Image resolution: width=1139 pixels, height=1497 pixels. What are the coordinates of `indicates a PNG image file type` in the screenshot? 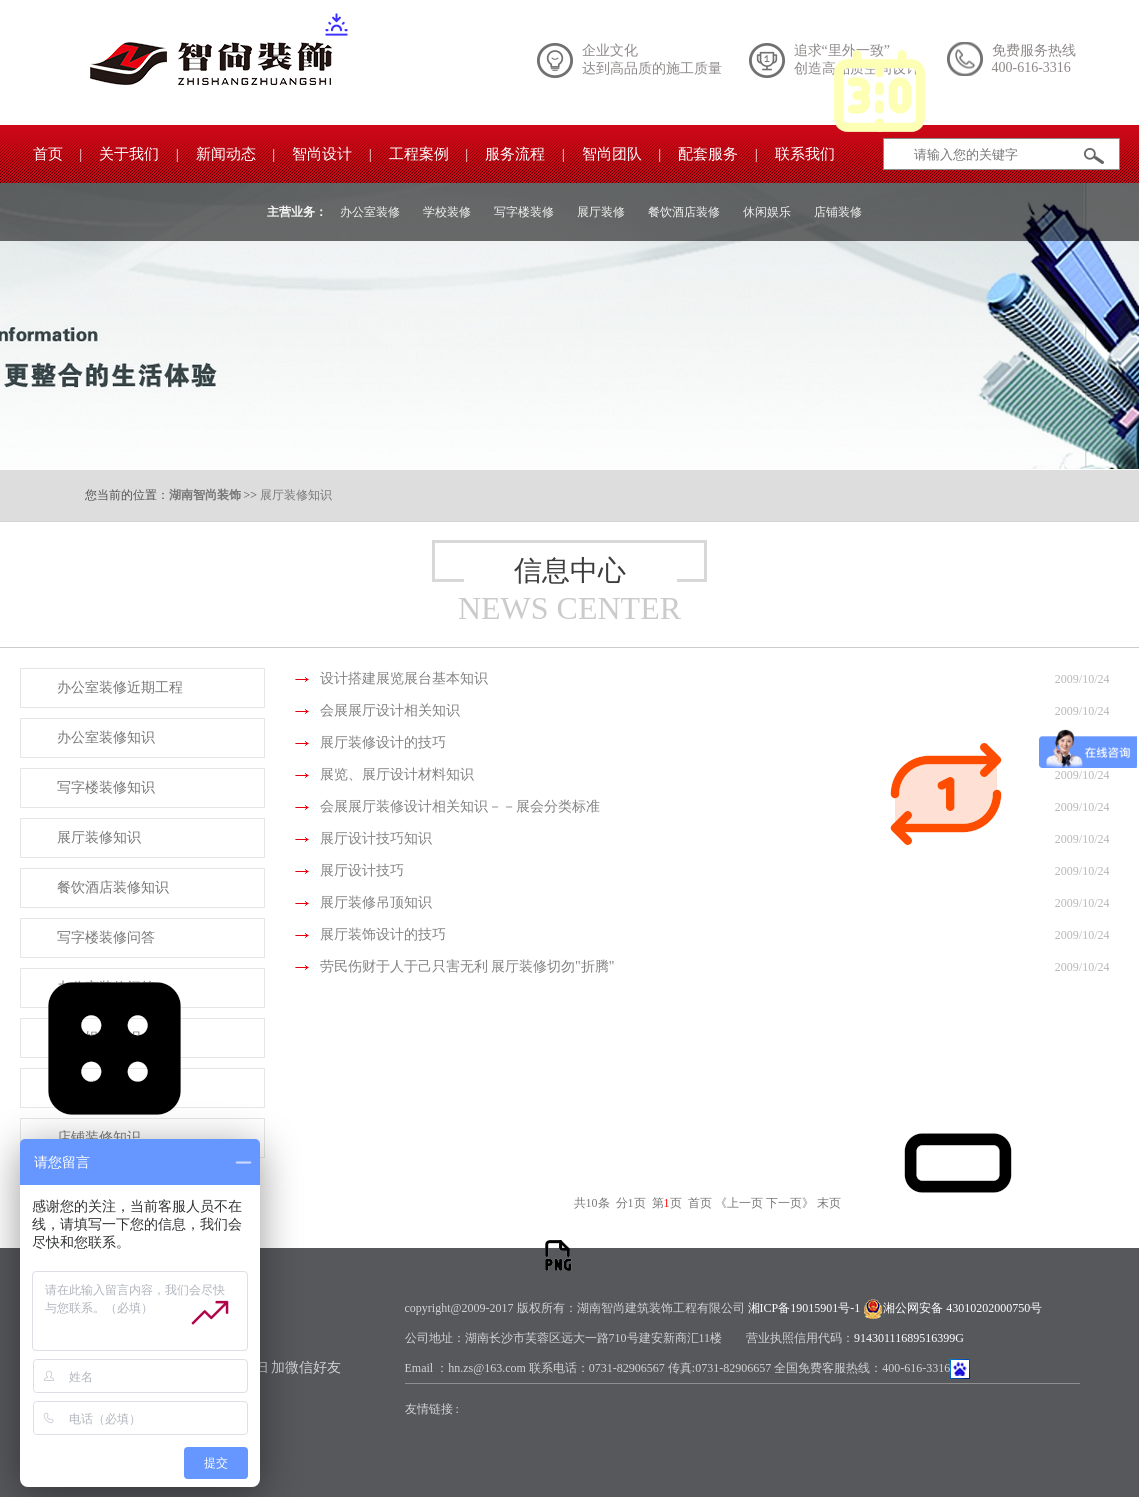 It's located at (557, 1255).